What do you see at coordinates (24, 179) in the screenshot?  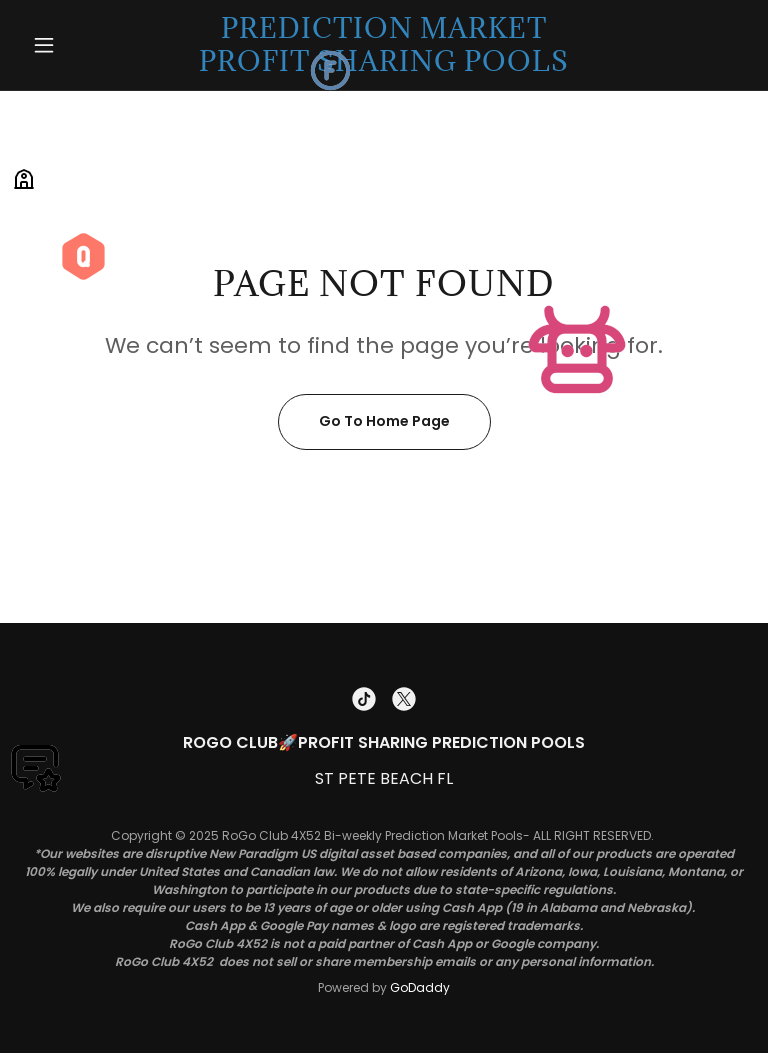 I see `view cottage or cabin rental listings` at bounding box center [24, 179].